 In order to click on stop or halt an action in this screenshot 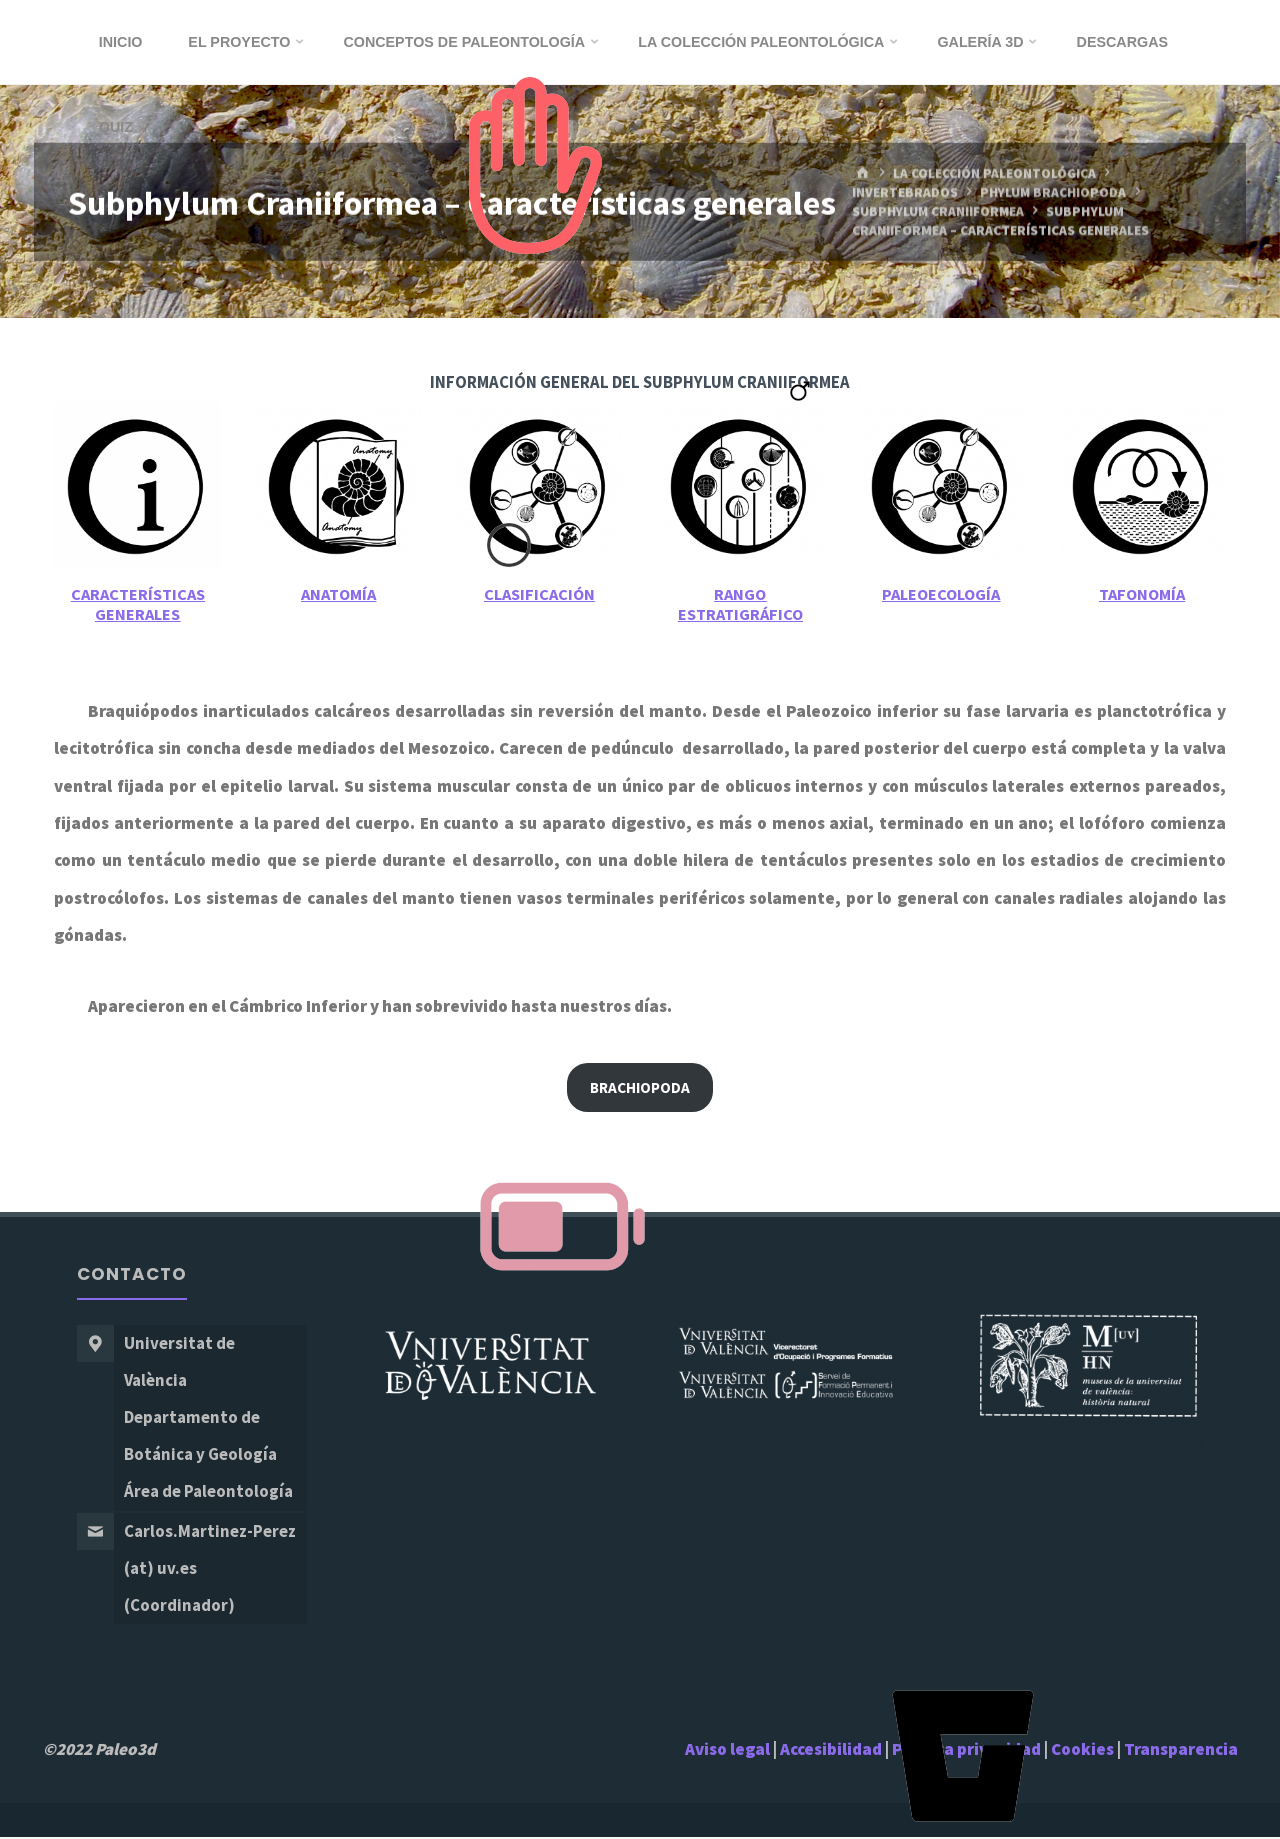, I will do `click(535, 165)`.